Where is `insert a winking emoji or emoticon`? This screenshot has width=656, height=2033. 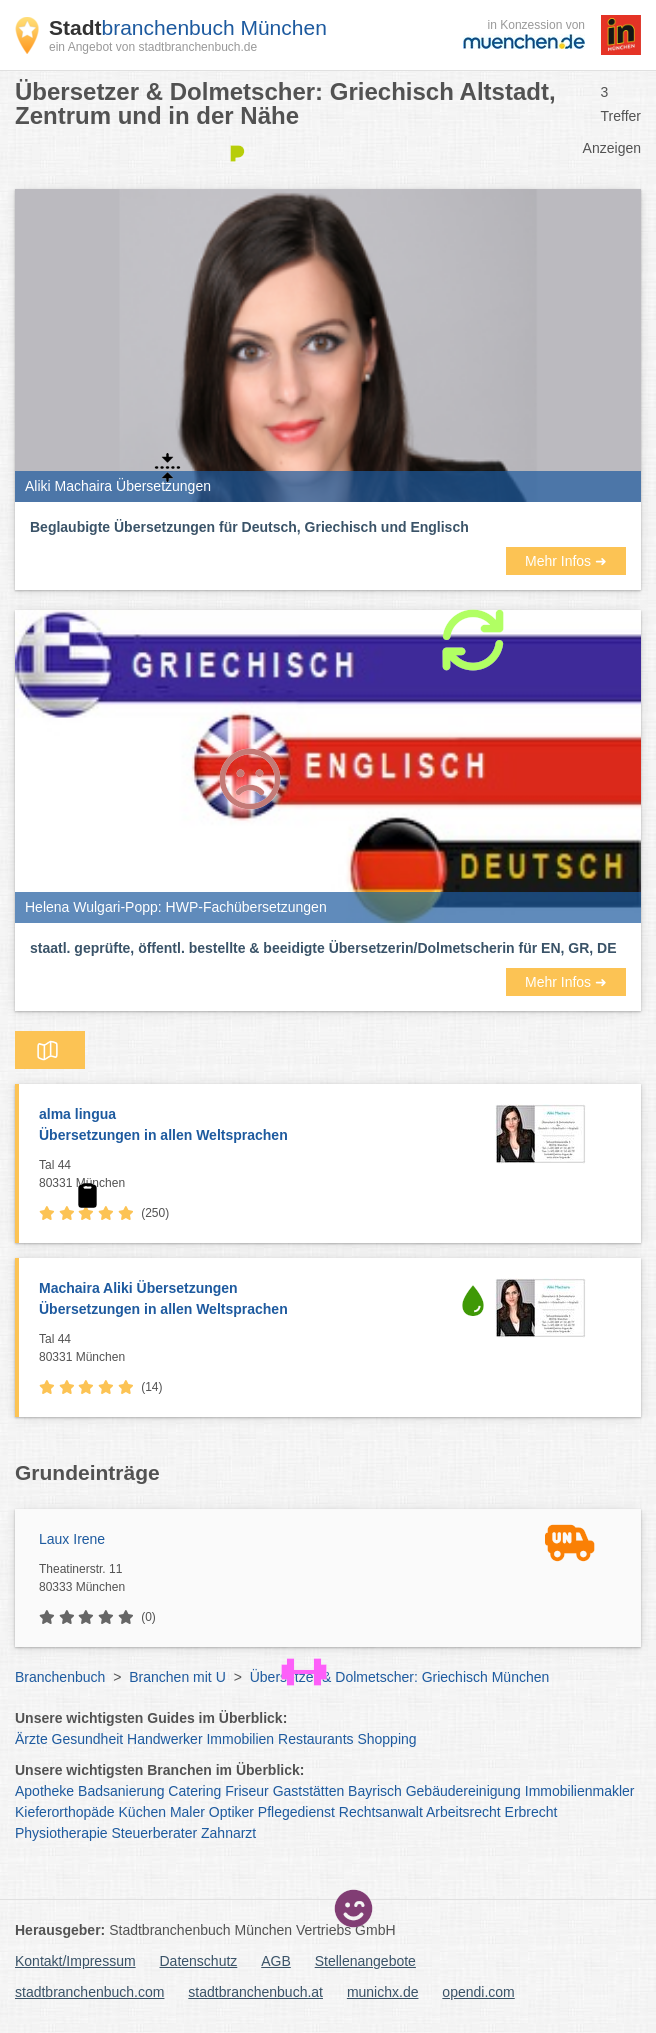 insert a winking emoji or emoticon is located at coordinates (353, 1908).